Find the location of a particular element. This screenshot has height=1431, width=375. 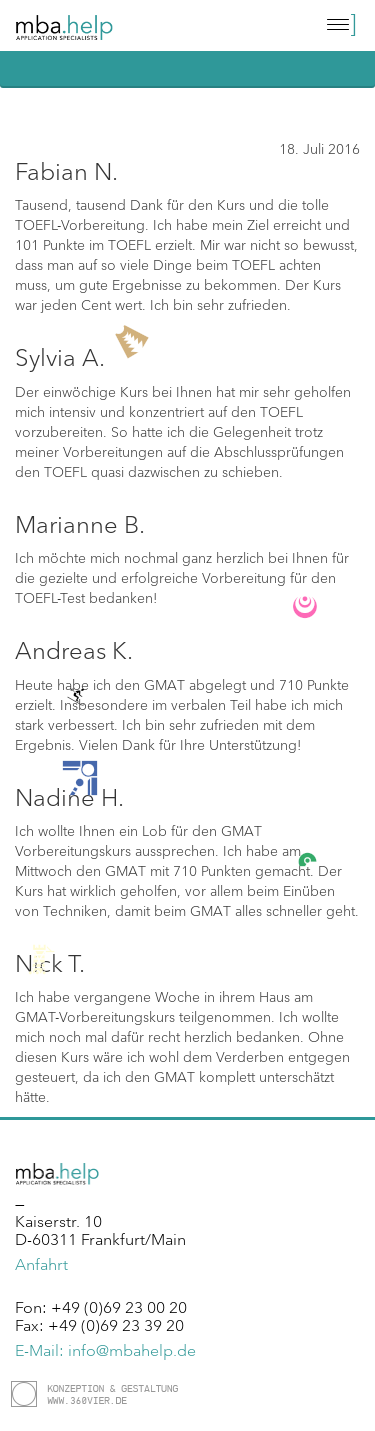

indicates a loading or syncing state is located at coordinates (305, 607).